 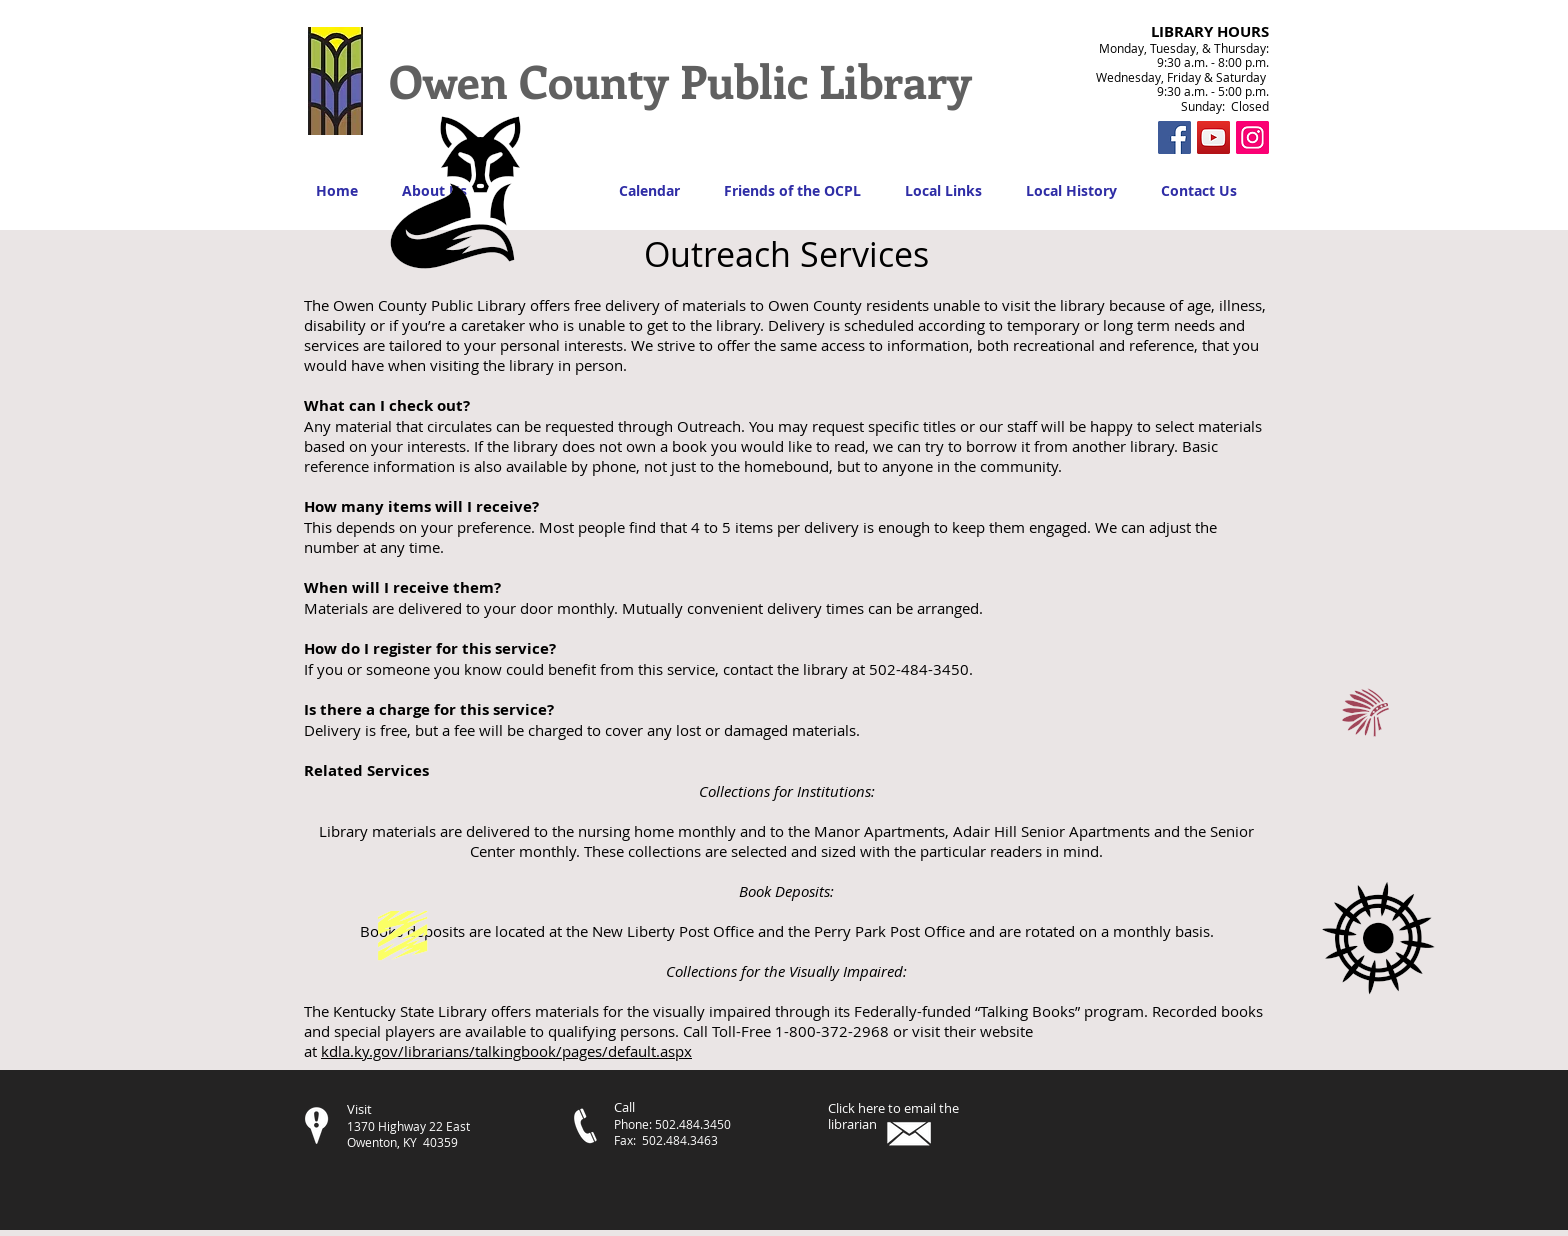 I want to click on sun or light-based ability icon in a game interface, so click(x=1378, y=938).